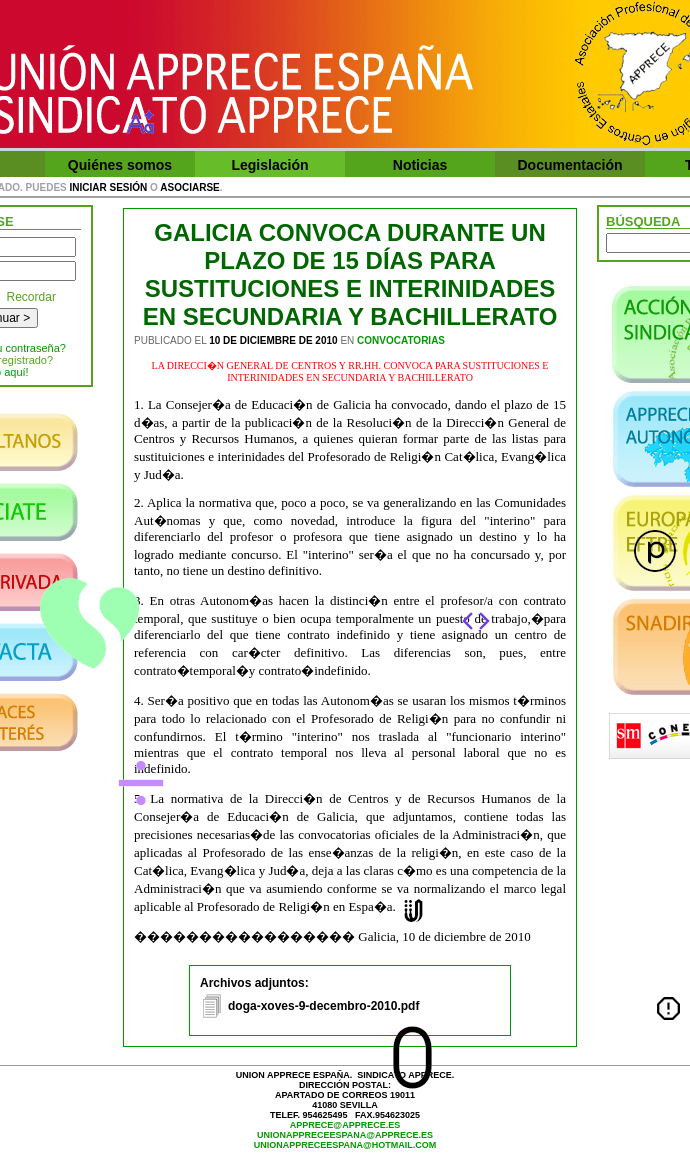 The height and width of the screenshot is (1160, 690). Describe the element at coordinates (89, 623) in the screenshot. I see `visit the Soriana website or app` at that location.